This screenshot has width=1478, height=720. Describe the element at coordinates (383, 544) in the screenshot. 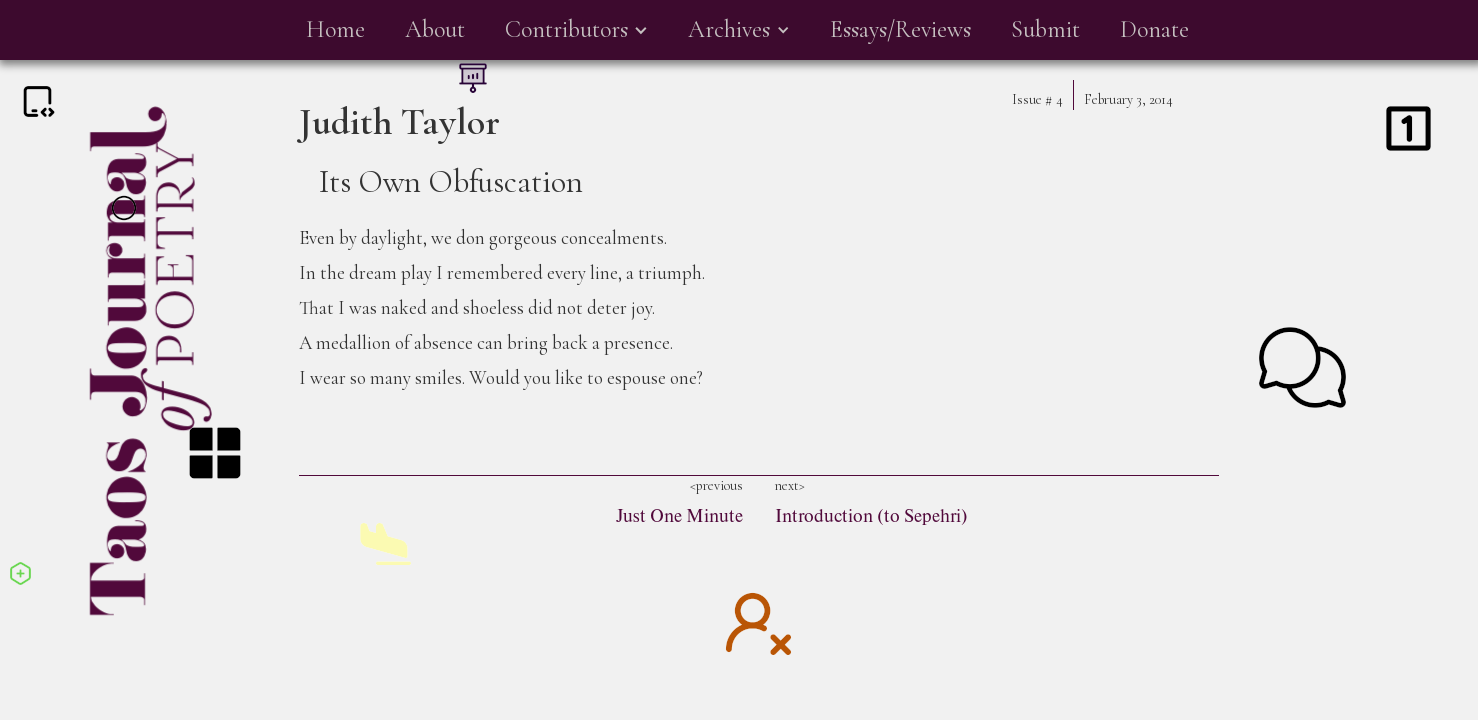

I see `indicates flight arrival status` at that location.